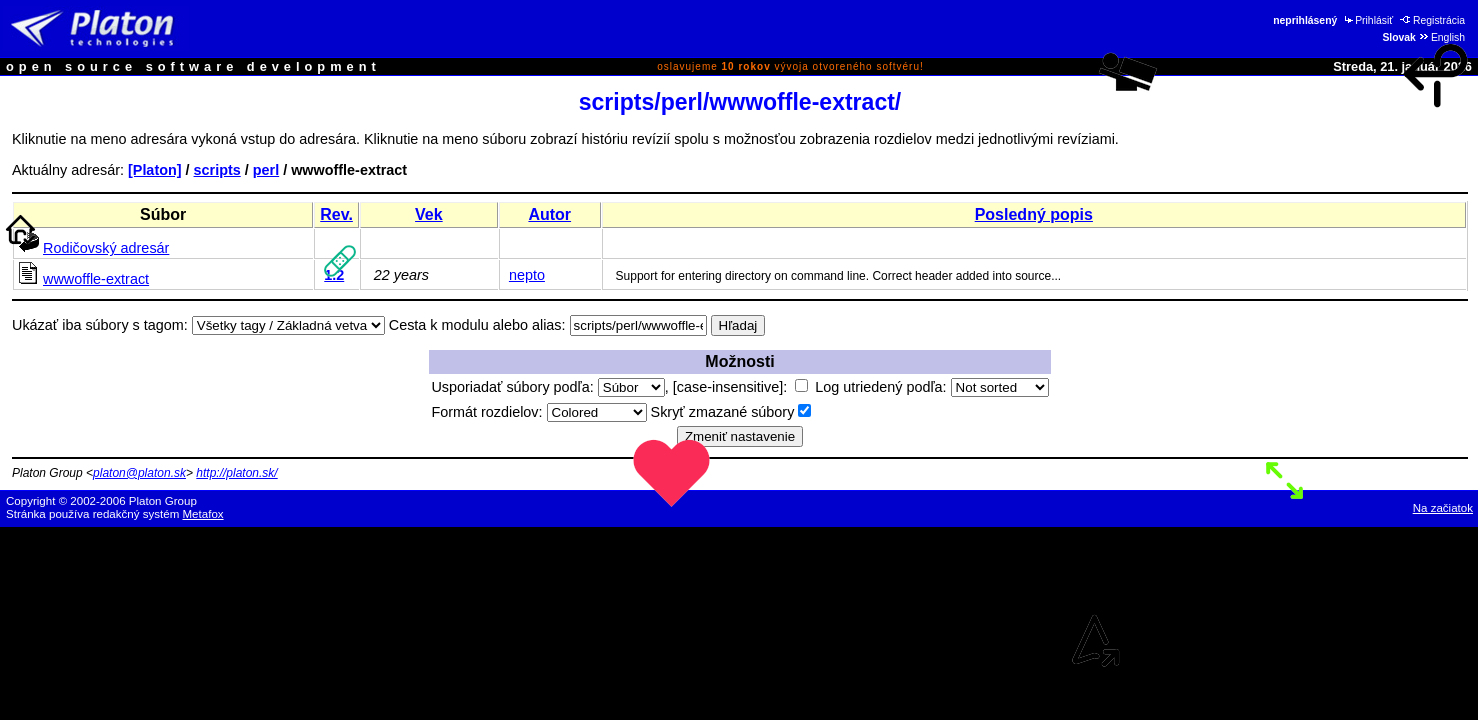  Describe the element at coordinates (671, 472) in the screenshot. I see `indicates a favorited or liked item` at that location.